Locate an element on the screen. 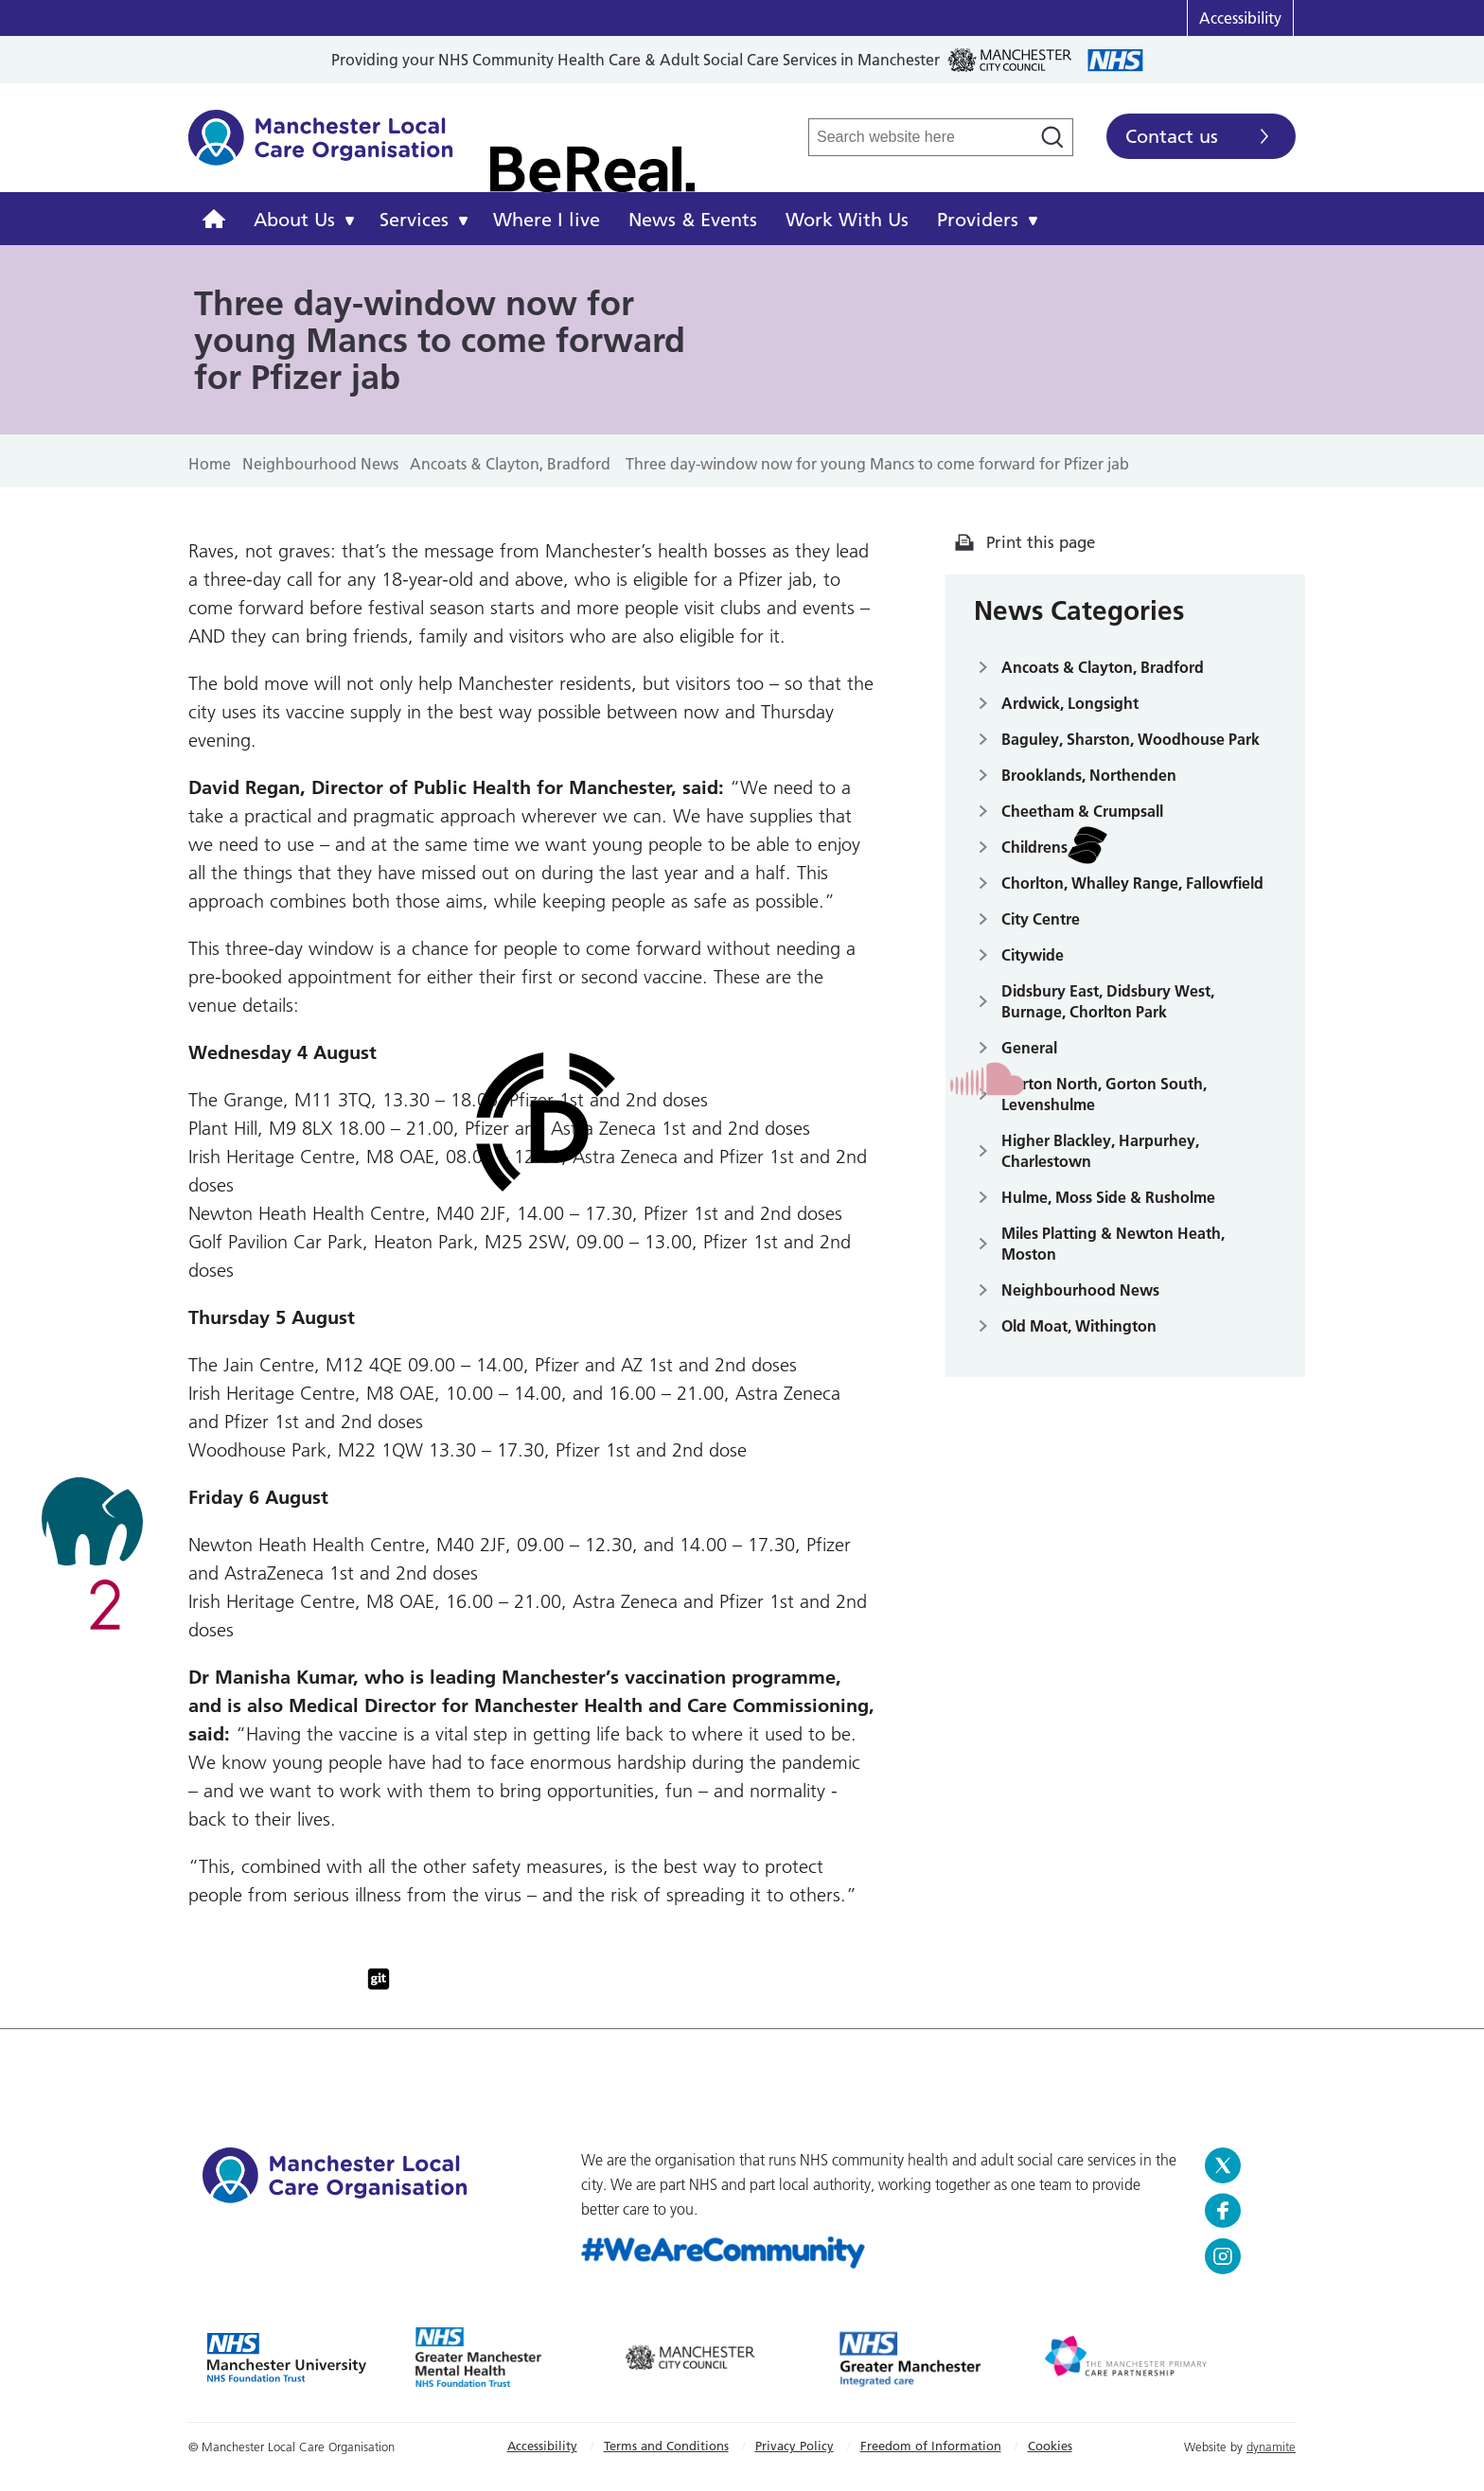 This screenshot has width=1484, height=2491. indicates second item in a numbered list is located at coordinates (105, 1605).